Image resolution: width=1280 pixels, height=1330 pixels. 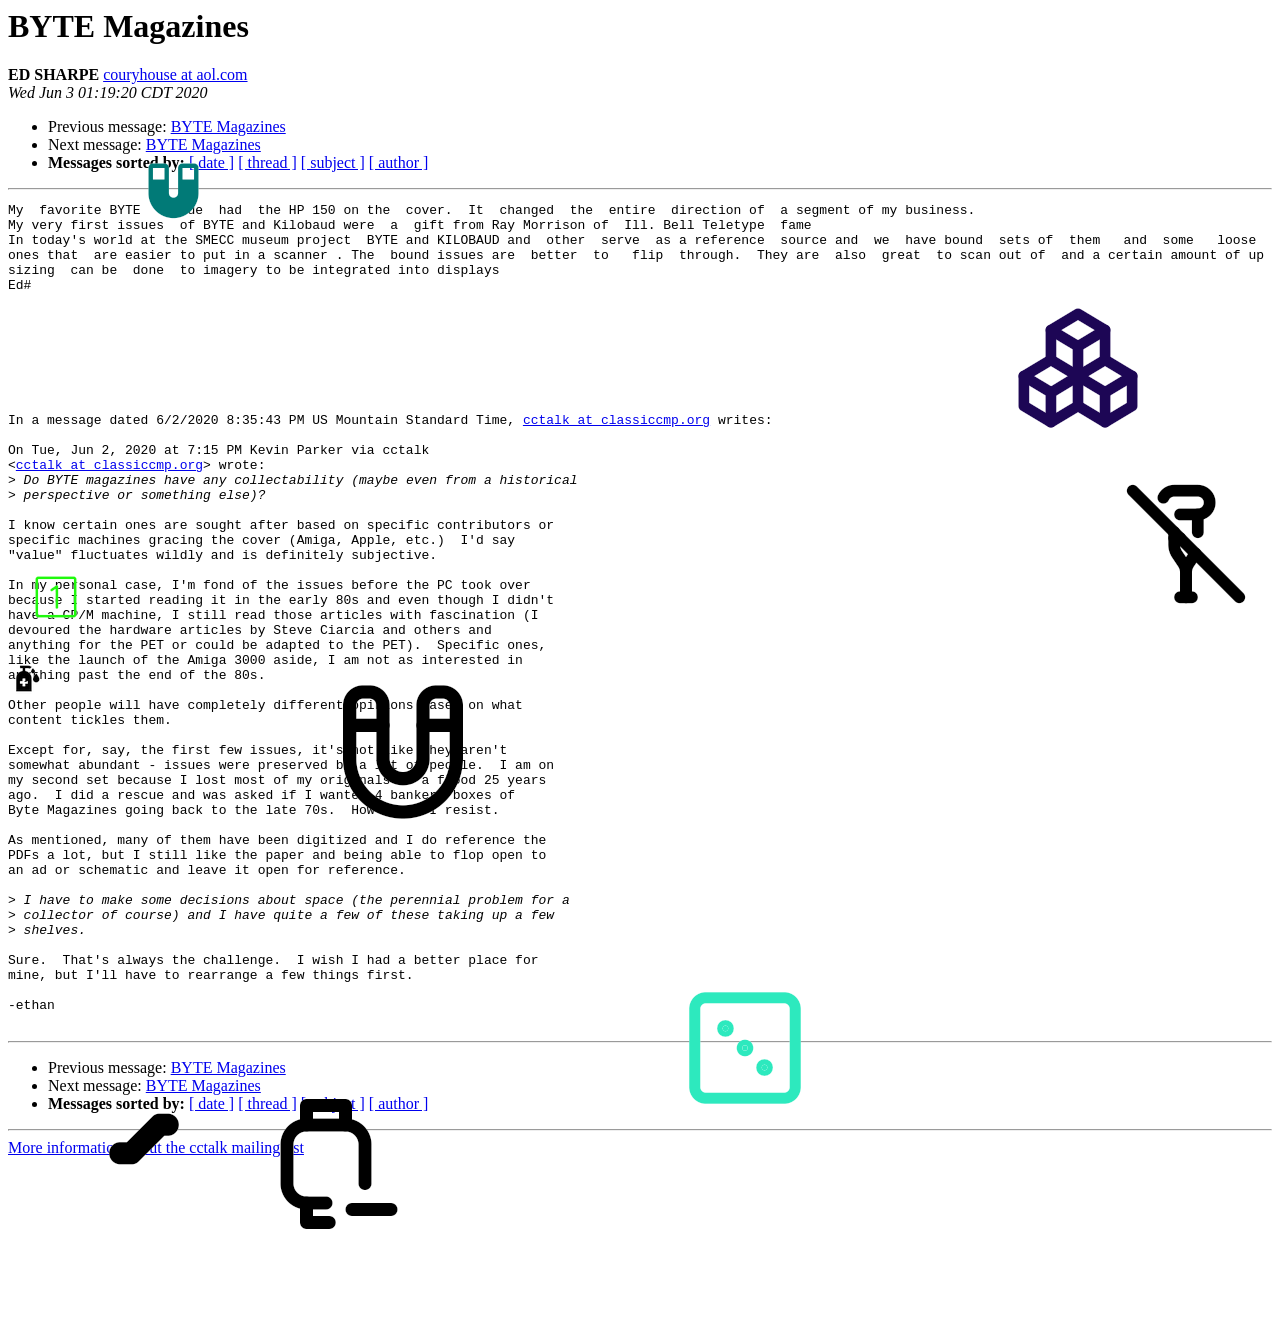 I want to click on roll dice or generate random number, so click(x=745, y=1048).